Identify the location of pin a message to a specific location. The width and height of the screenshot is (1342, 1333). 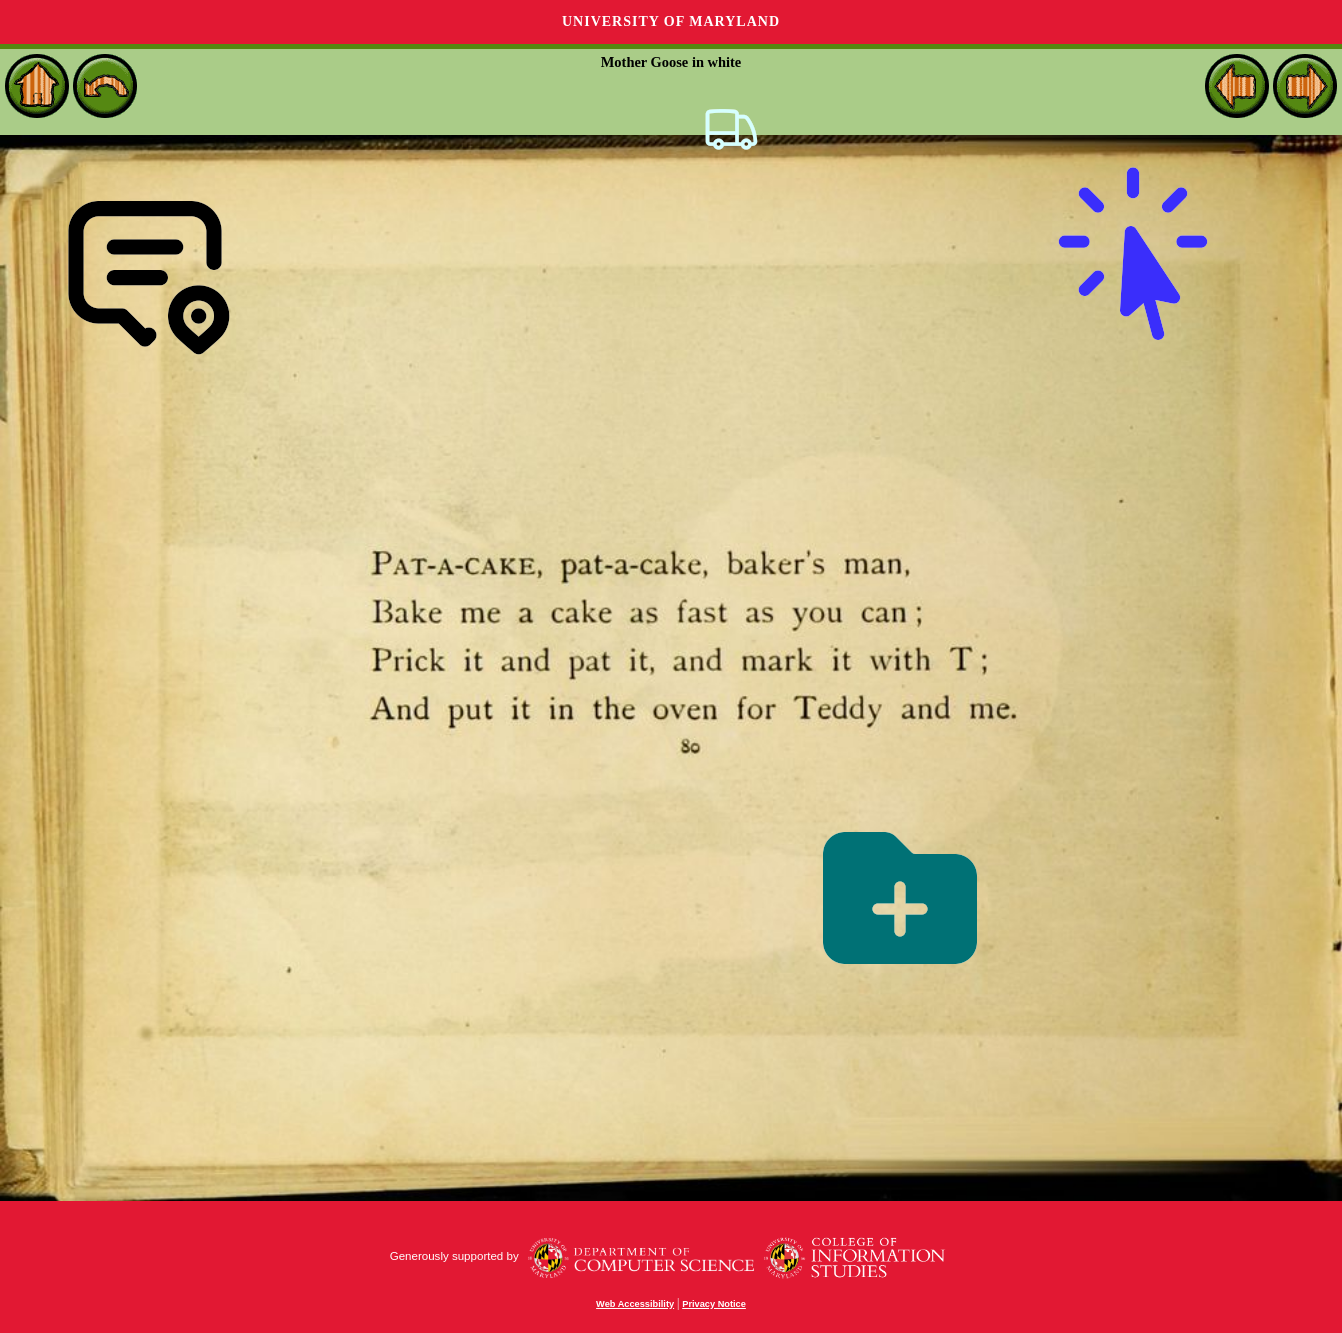
(145, 270).